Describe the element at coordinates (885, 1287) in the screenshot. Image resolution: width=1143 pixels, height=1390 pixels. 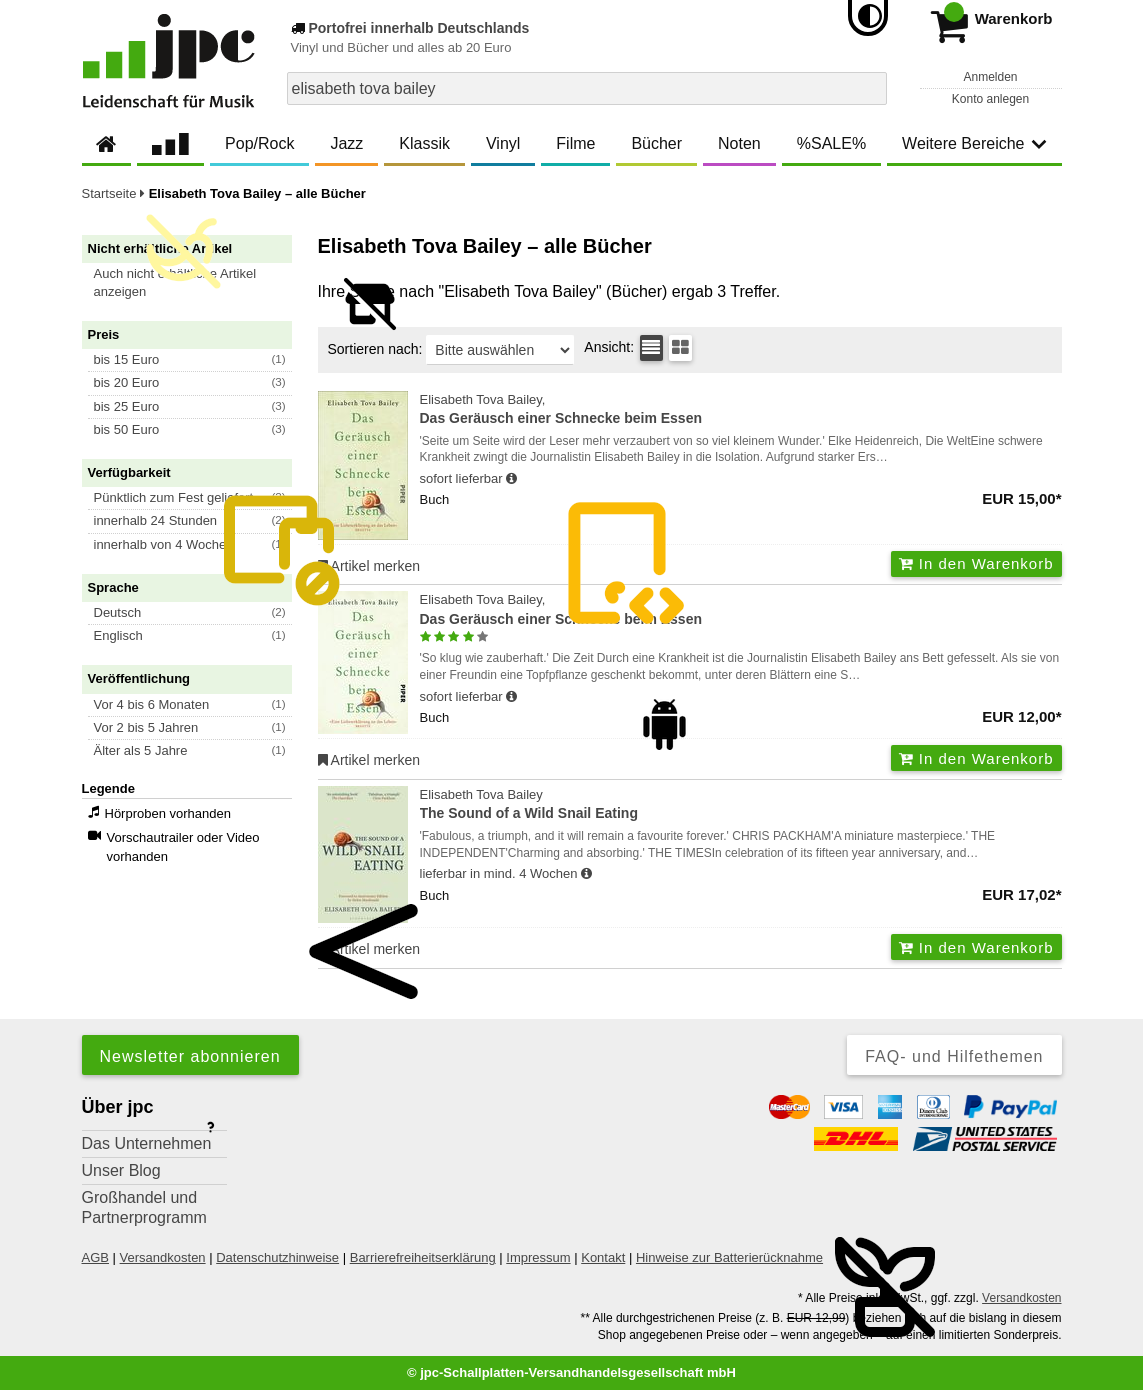
I see `disable plant care reminders` at that location.